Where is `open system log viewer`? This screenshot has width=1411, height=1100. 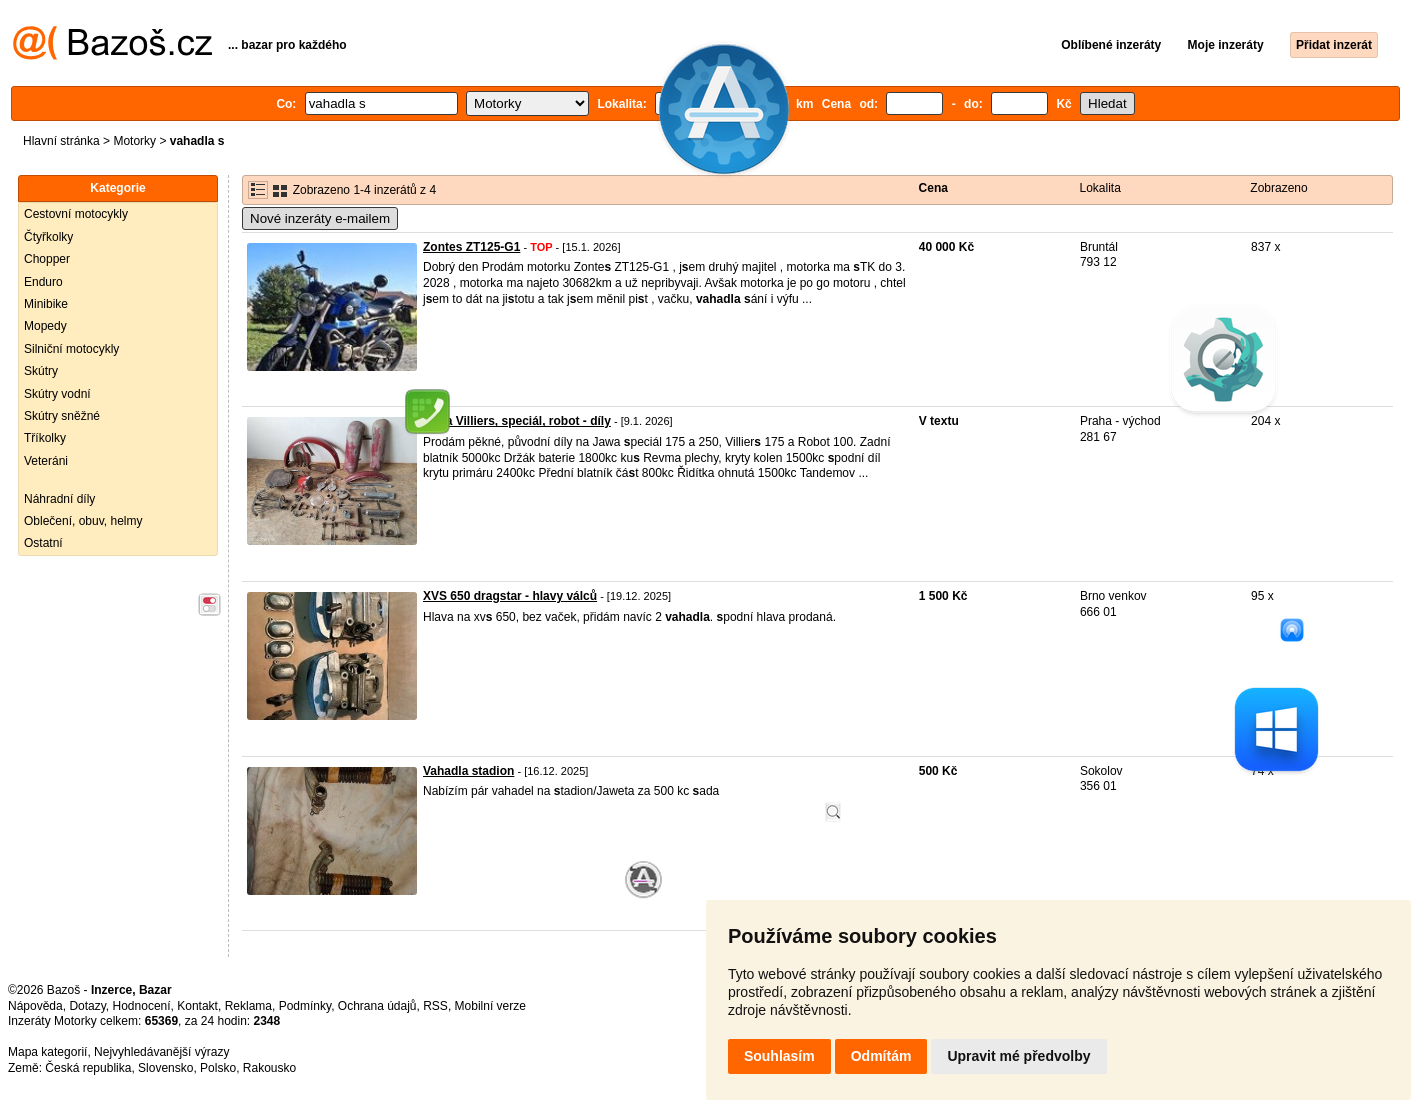 open system log viewer is located at coordinates (833, 812).